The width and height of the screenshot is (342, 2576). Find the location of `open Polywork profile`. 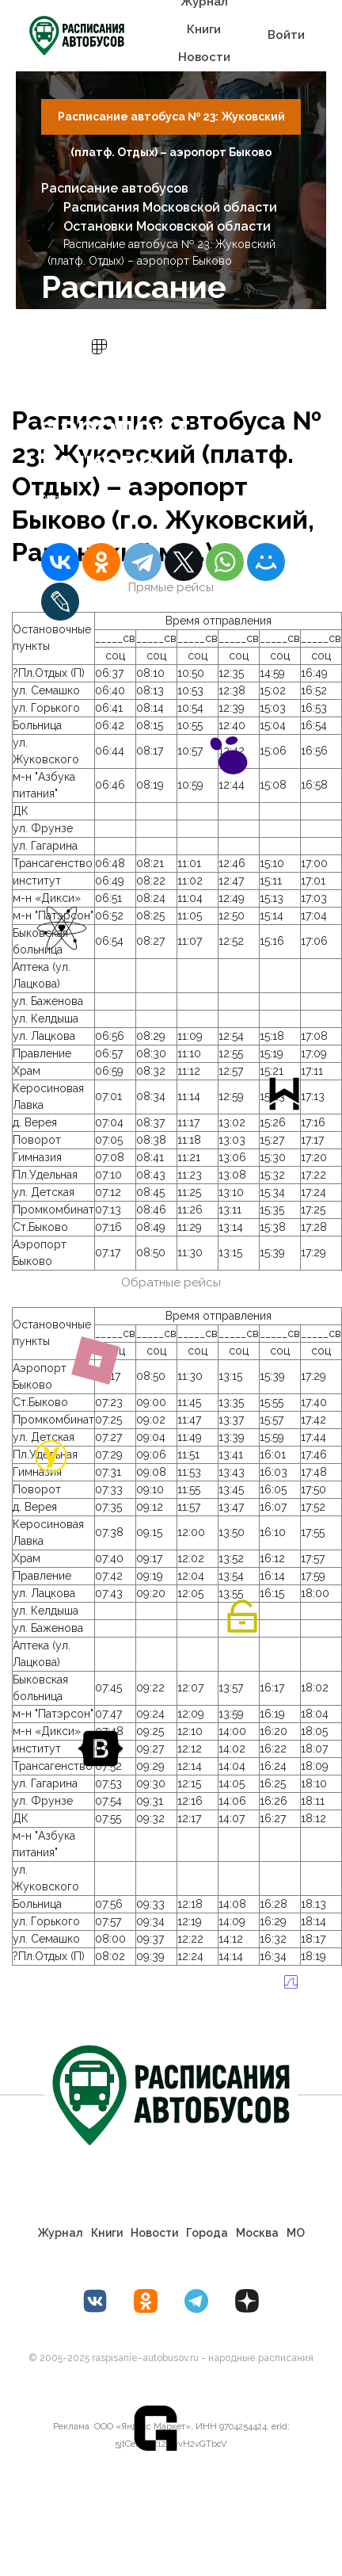

open Polywork profile is located at coordinates (99, 346).